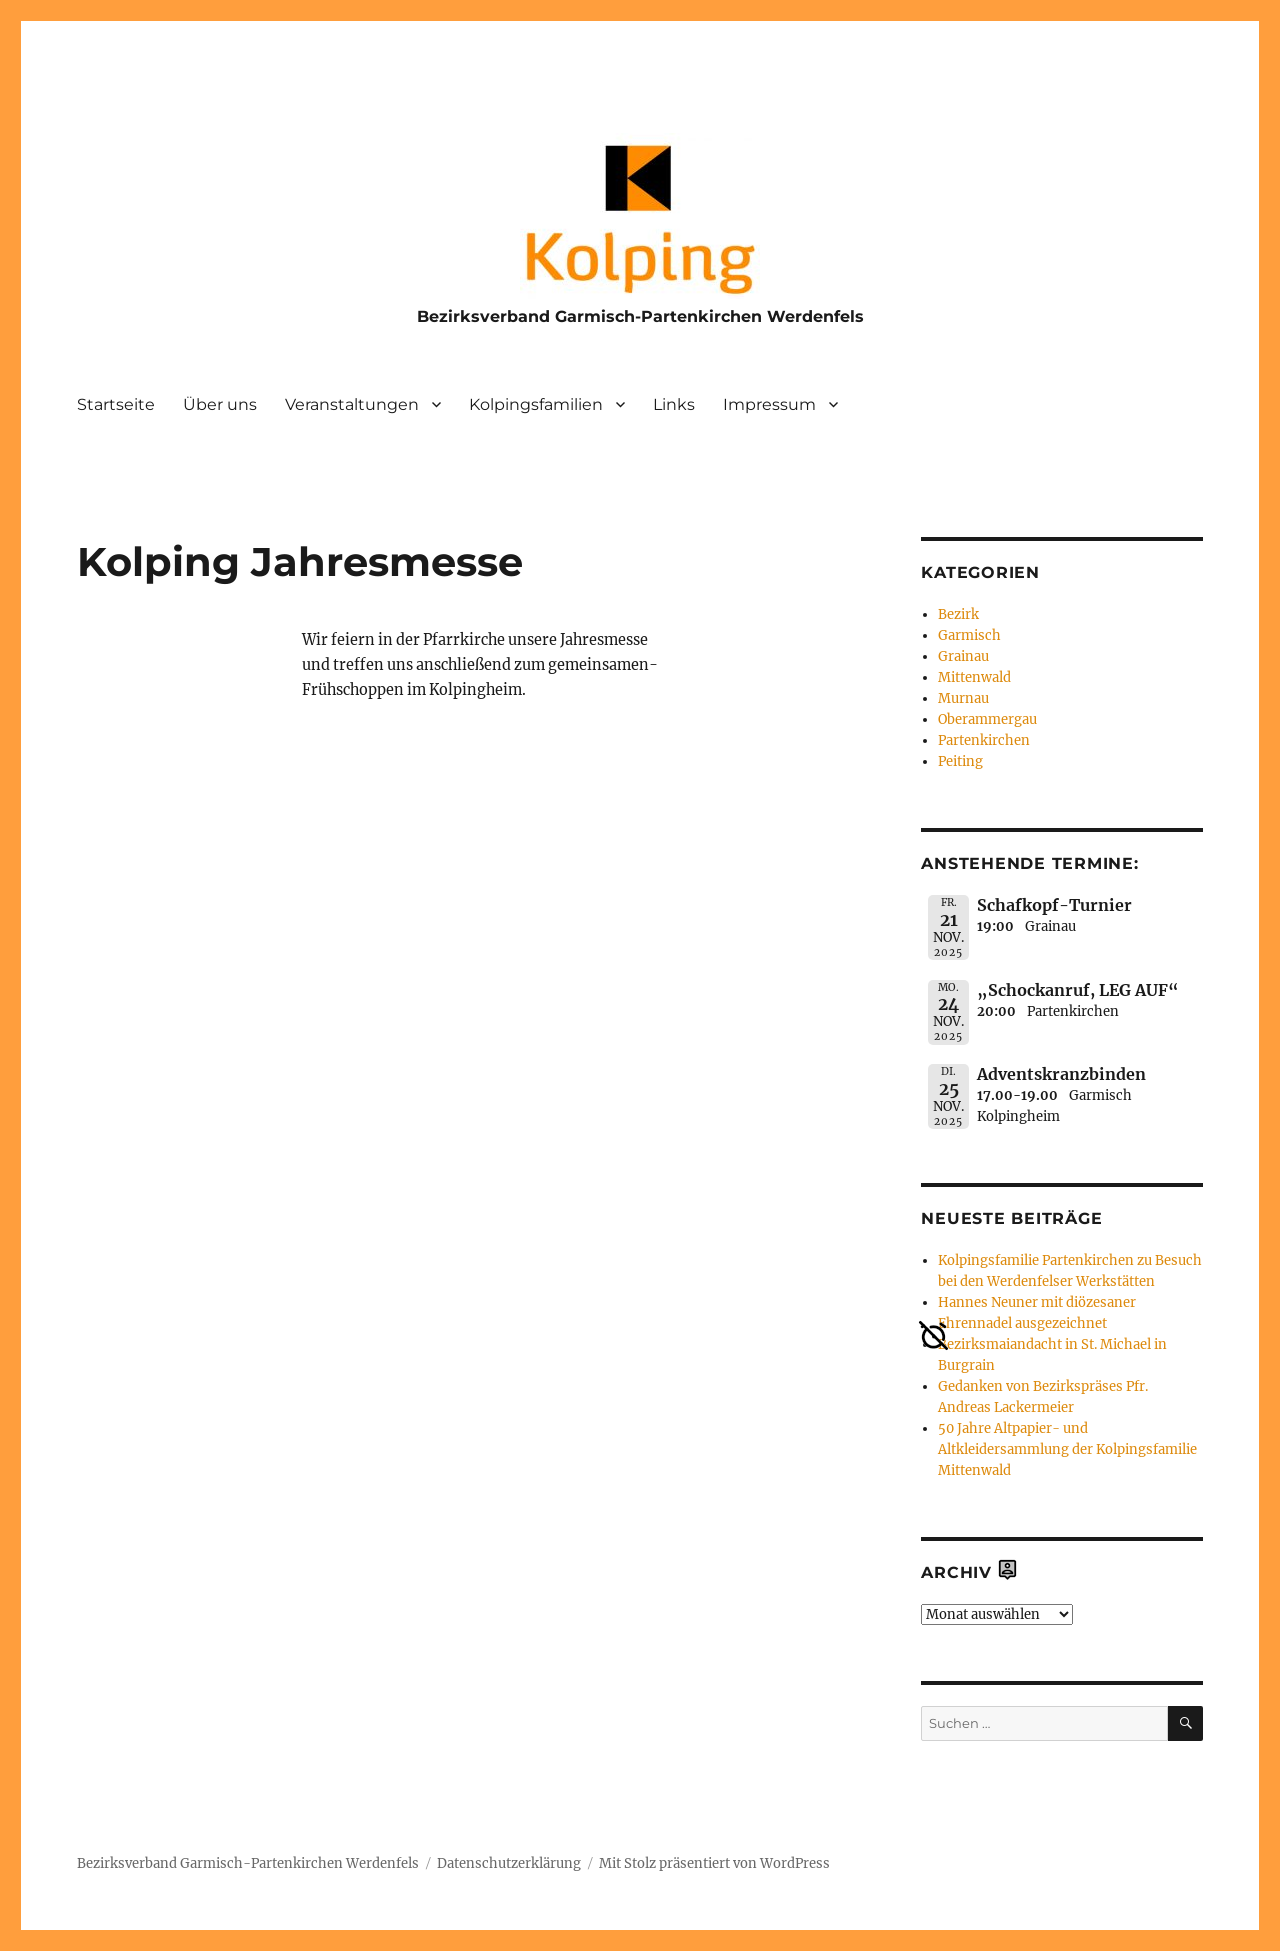 Image resolution: width=1280 pixels, height=1951 pixels. What do you see at coordinates (933, 1335) in the screenshot?
I see `disable or turn off alarm` at bounding box center [933, 1335].